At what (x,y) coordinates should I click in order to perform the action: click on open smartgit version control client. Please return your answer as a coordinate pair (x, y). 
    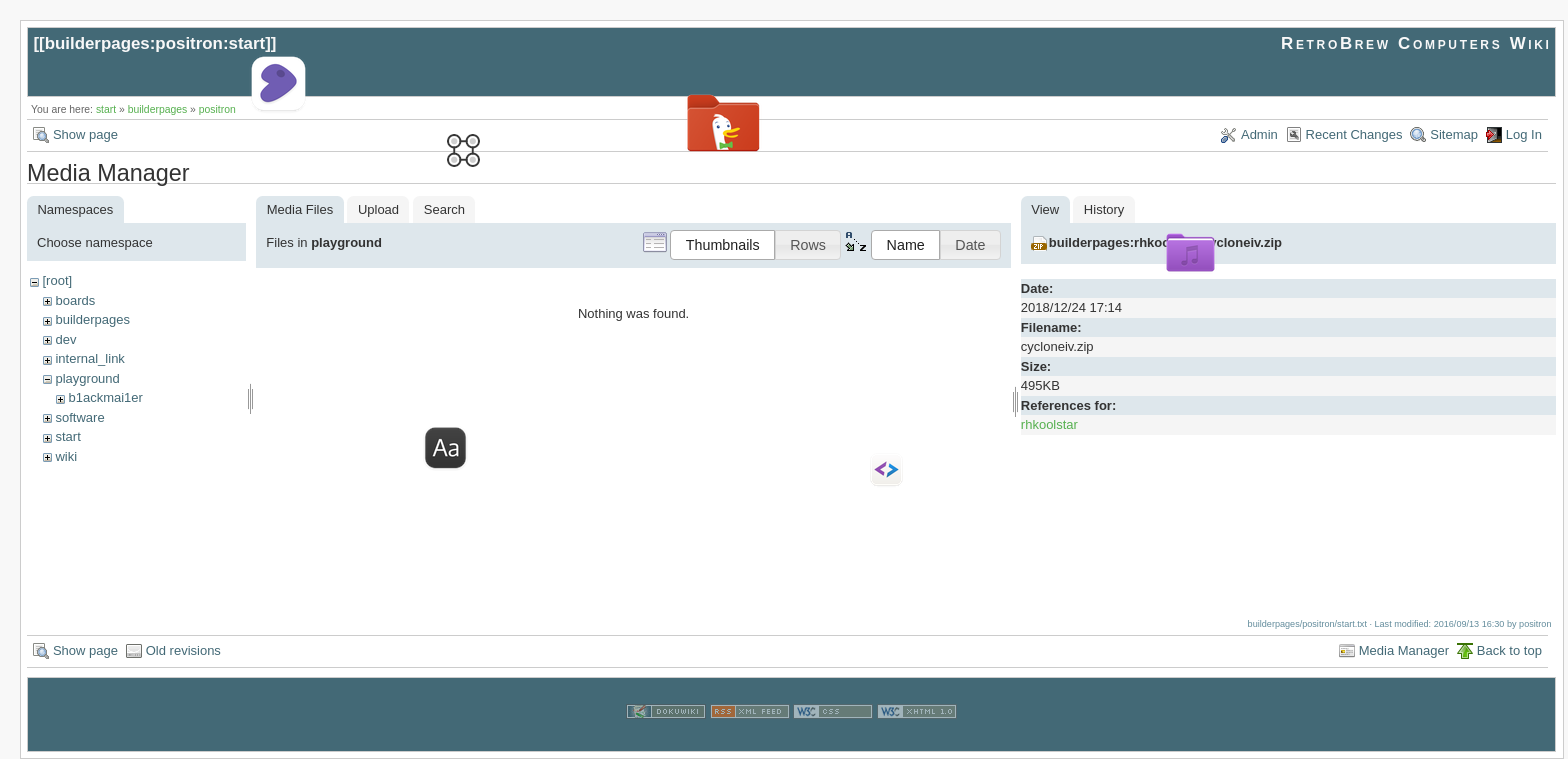
    Looking at the image, I should click on (886, 469).